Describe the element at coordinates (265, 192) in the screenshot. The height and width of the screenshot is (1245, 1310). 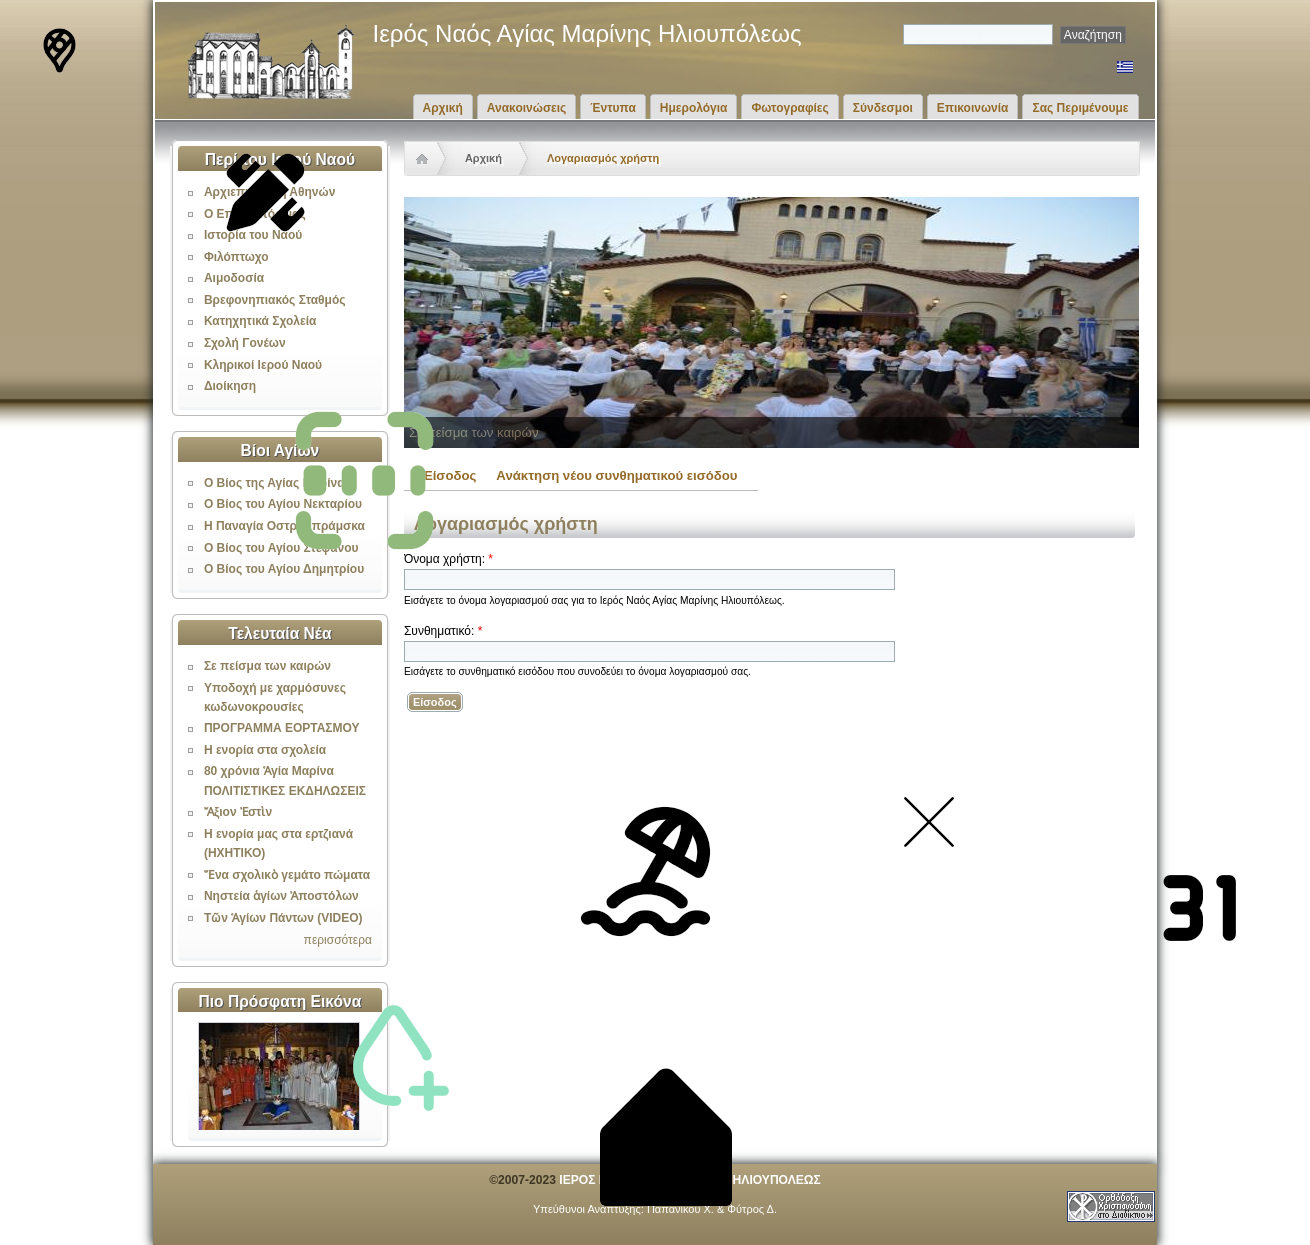
I see `access design or editing tools` at that location.